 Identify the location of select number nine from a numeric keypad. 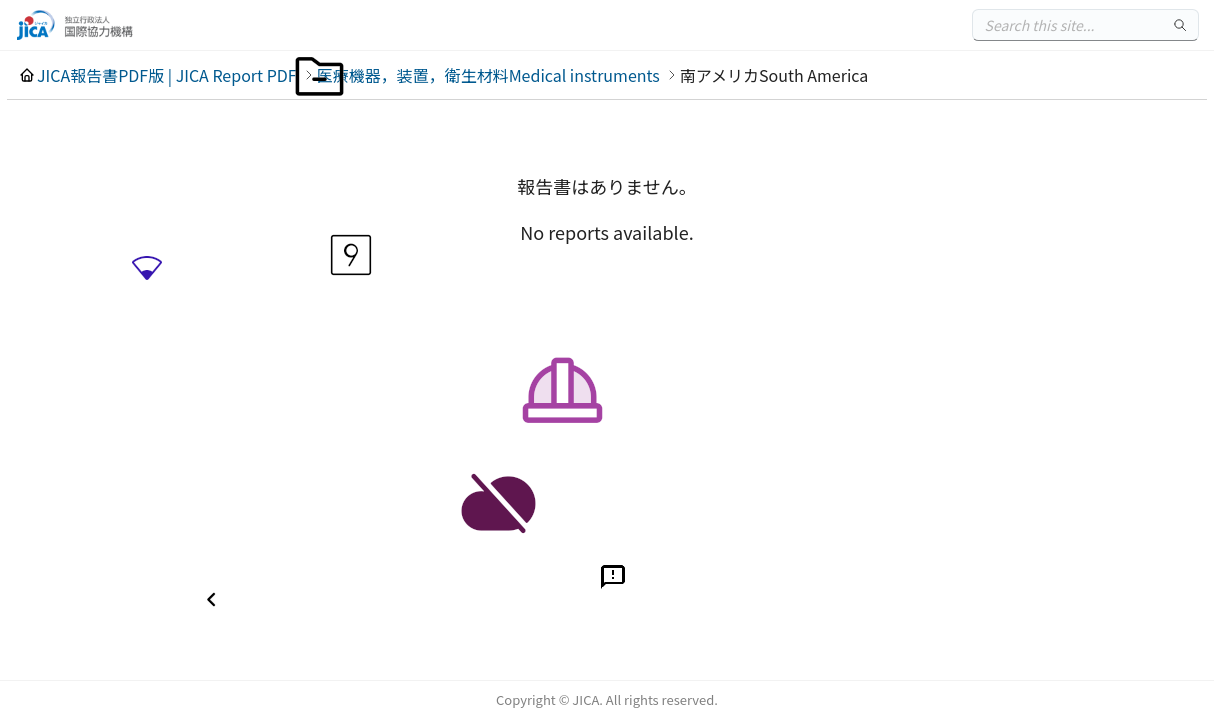
(351, 255).